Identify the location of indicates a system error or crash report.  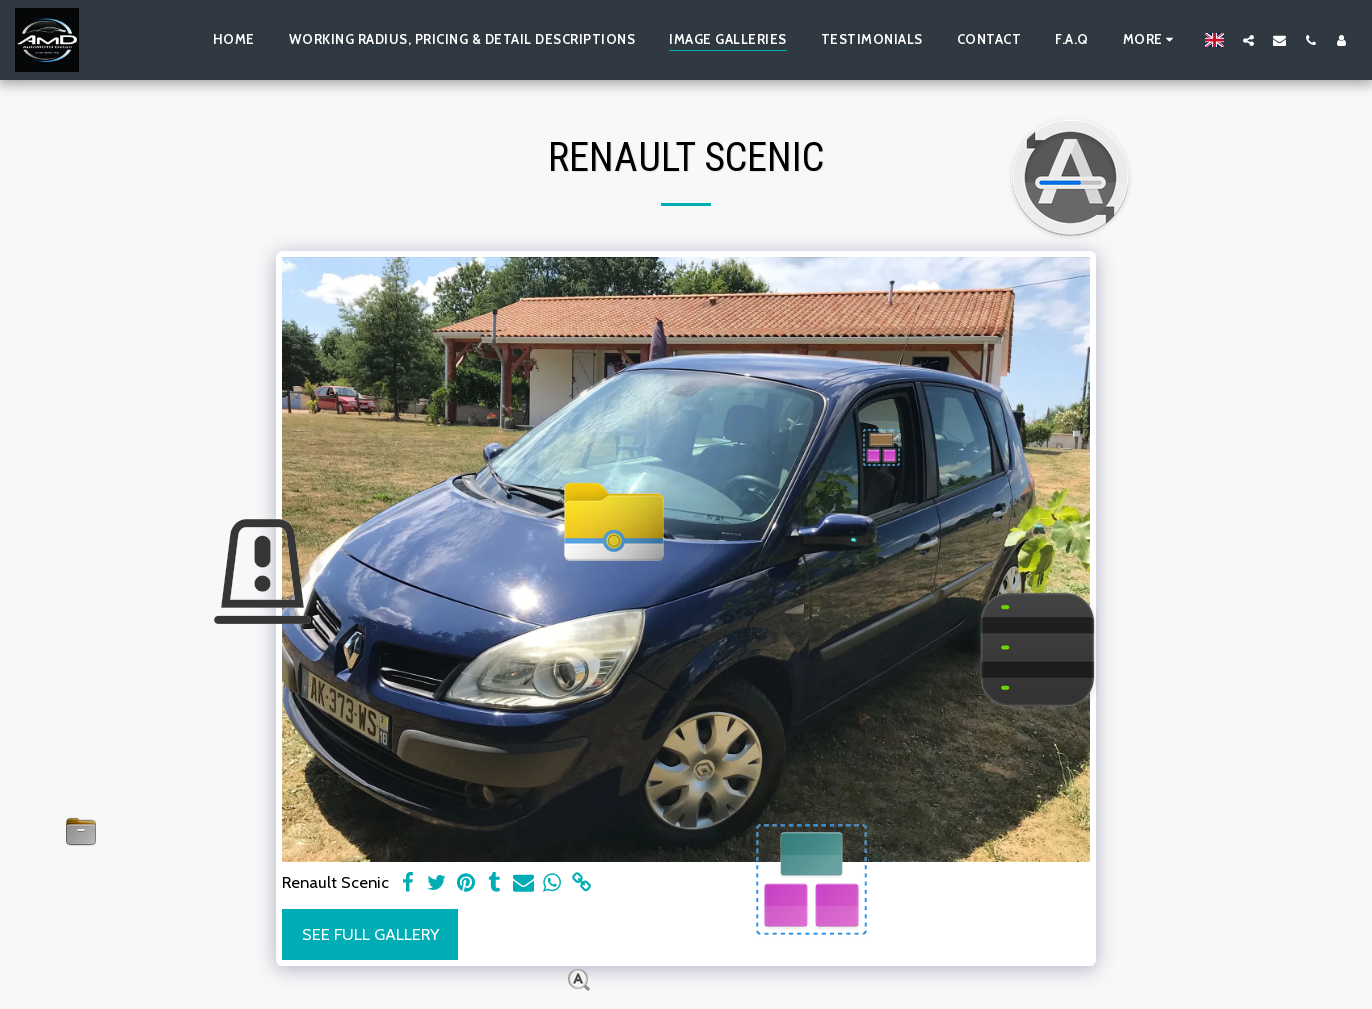
(262, 567).